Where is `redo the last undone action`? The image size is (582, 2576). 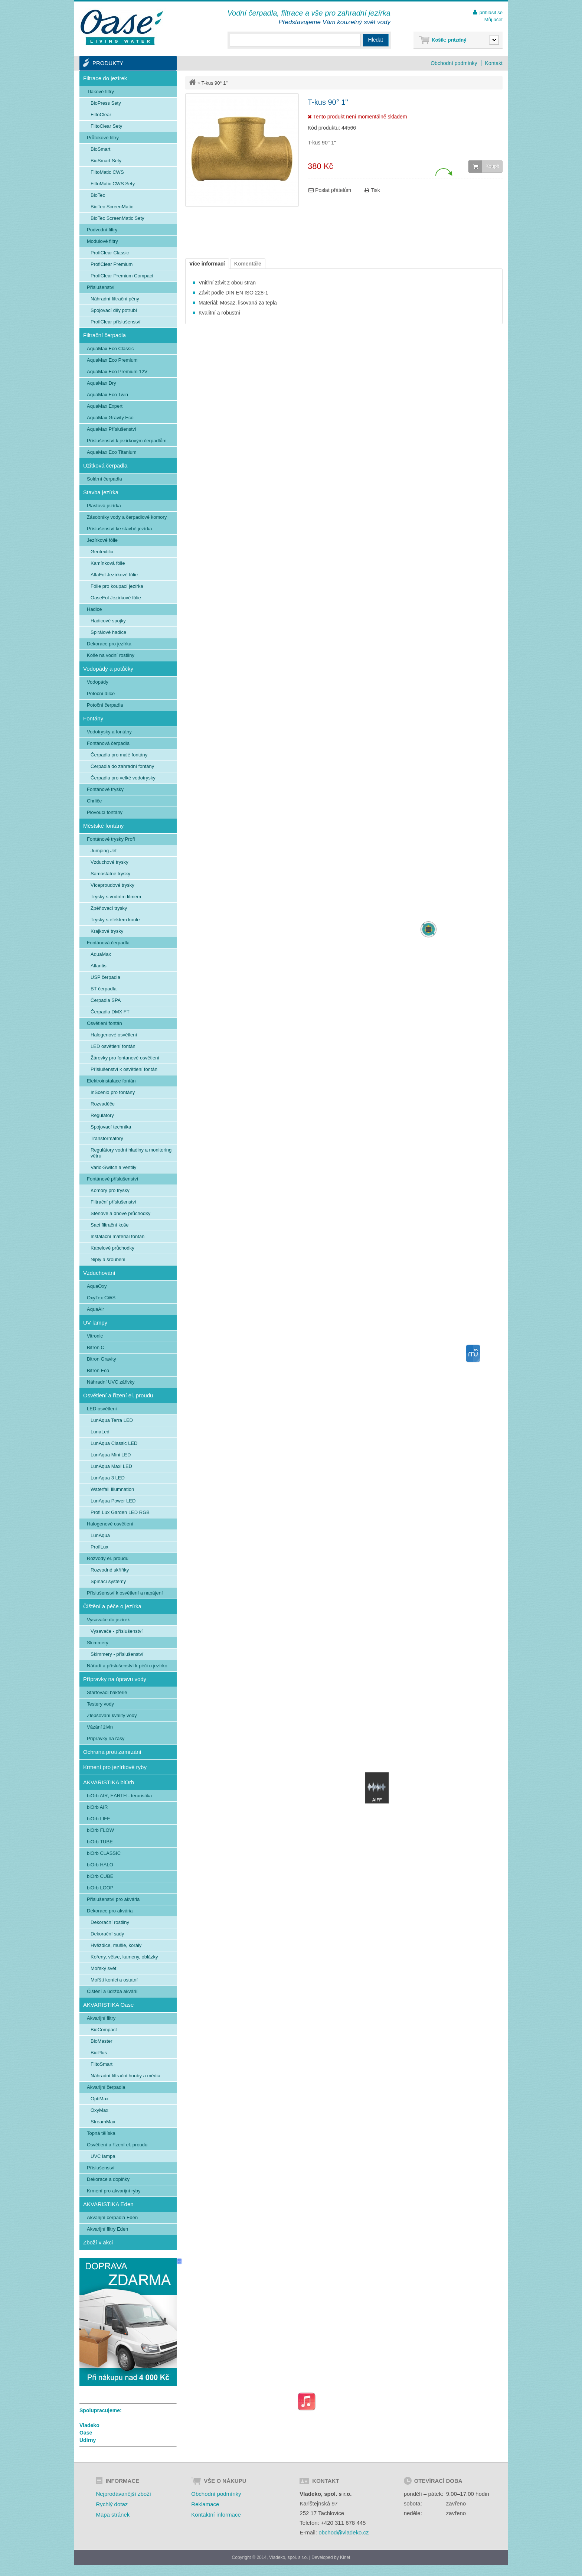
redo the last undone action is located at coordinates (444, 172).